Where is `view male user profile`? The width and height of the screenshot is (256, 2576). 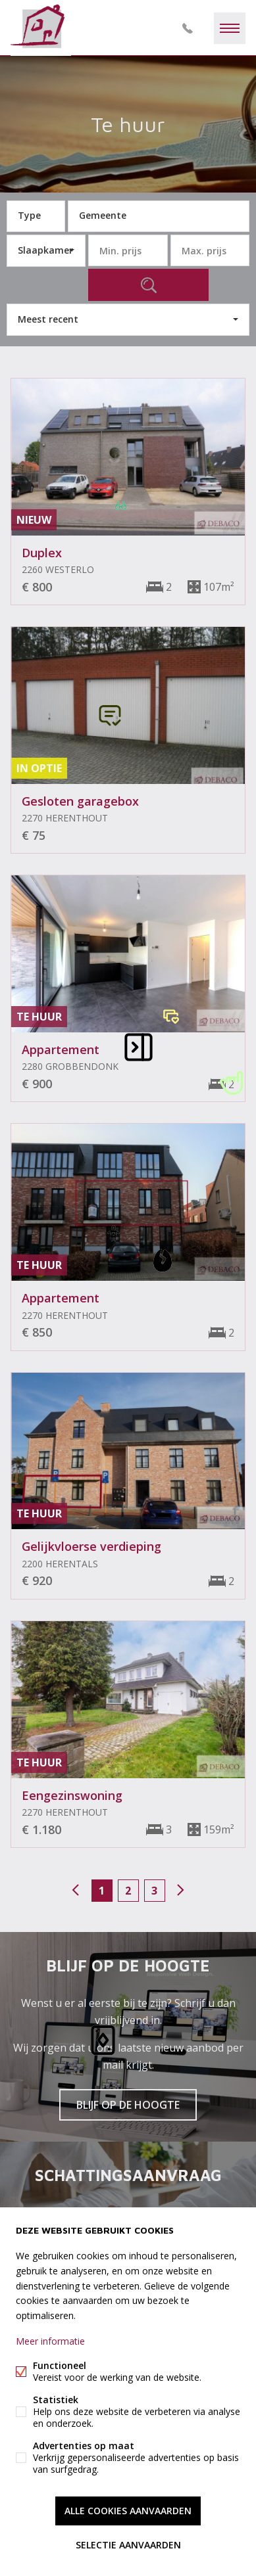 view male user profile is located at coordinates (113, 1233).